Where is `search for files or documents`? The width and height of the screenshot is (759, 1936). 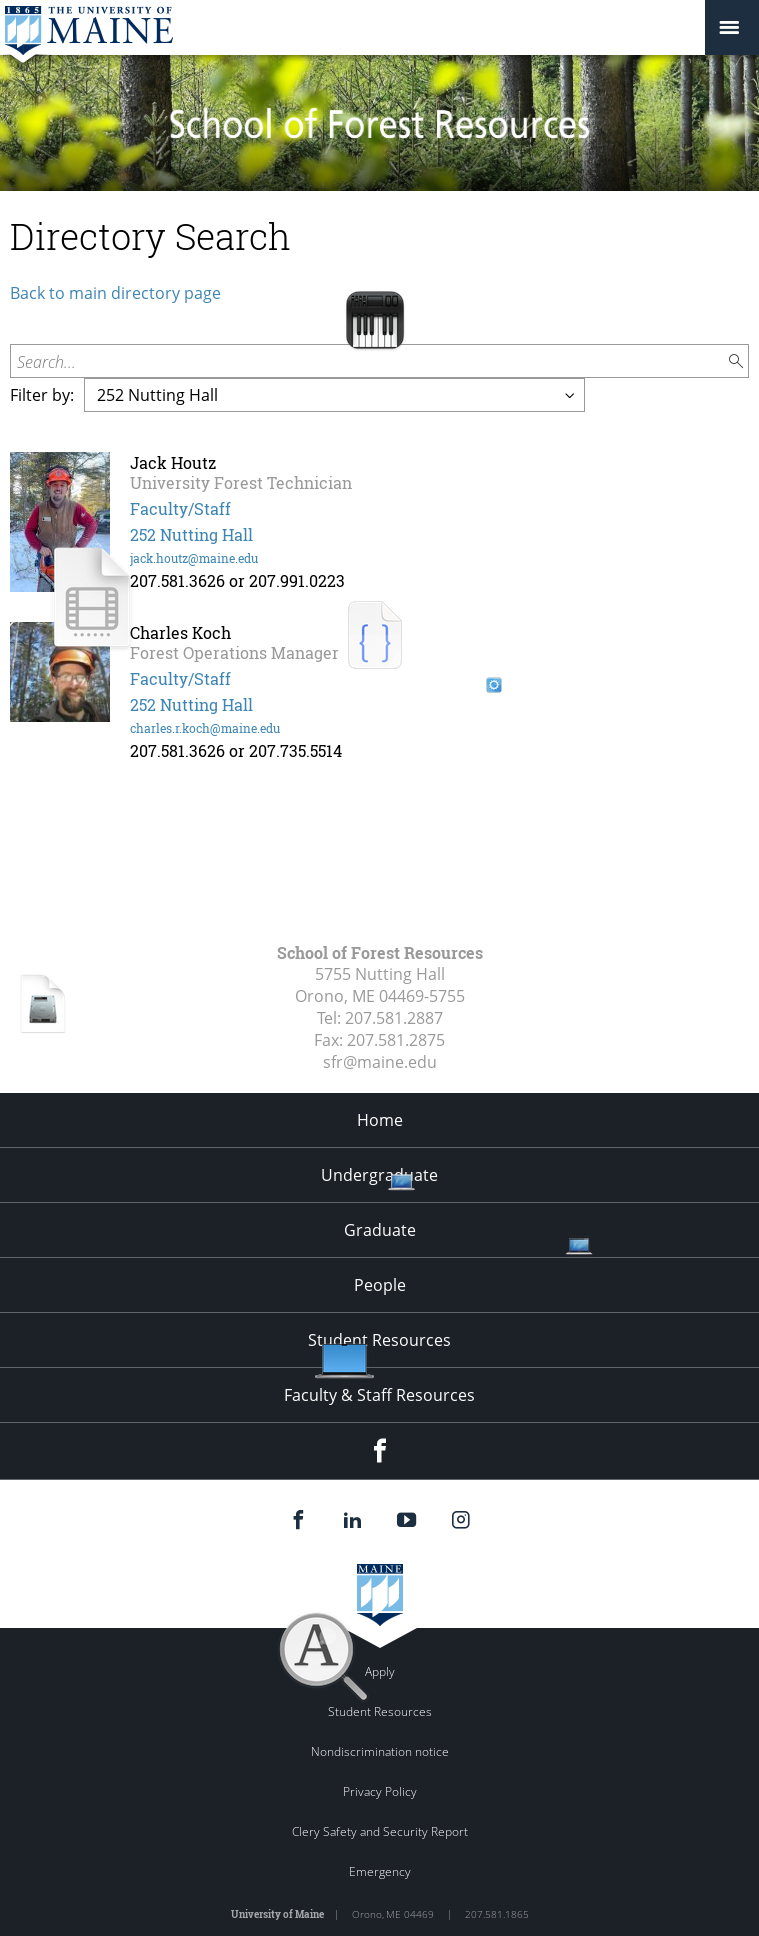 search for files or documents is located at coordinates (322, 1655).